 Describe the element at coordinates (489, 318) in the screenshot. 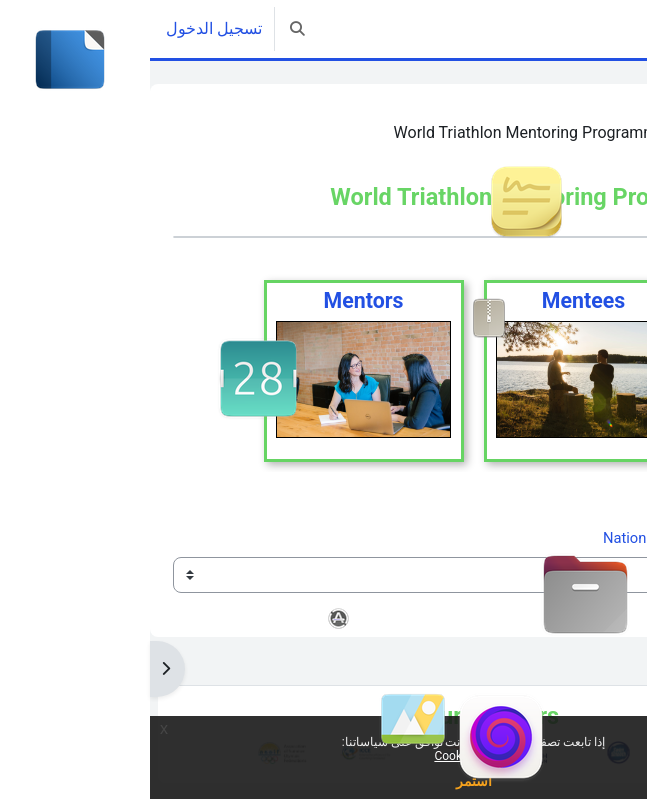

I see `open file roller archive manager` at that location.